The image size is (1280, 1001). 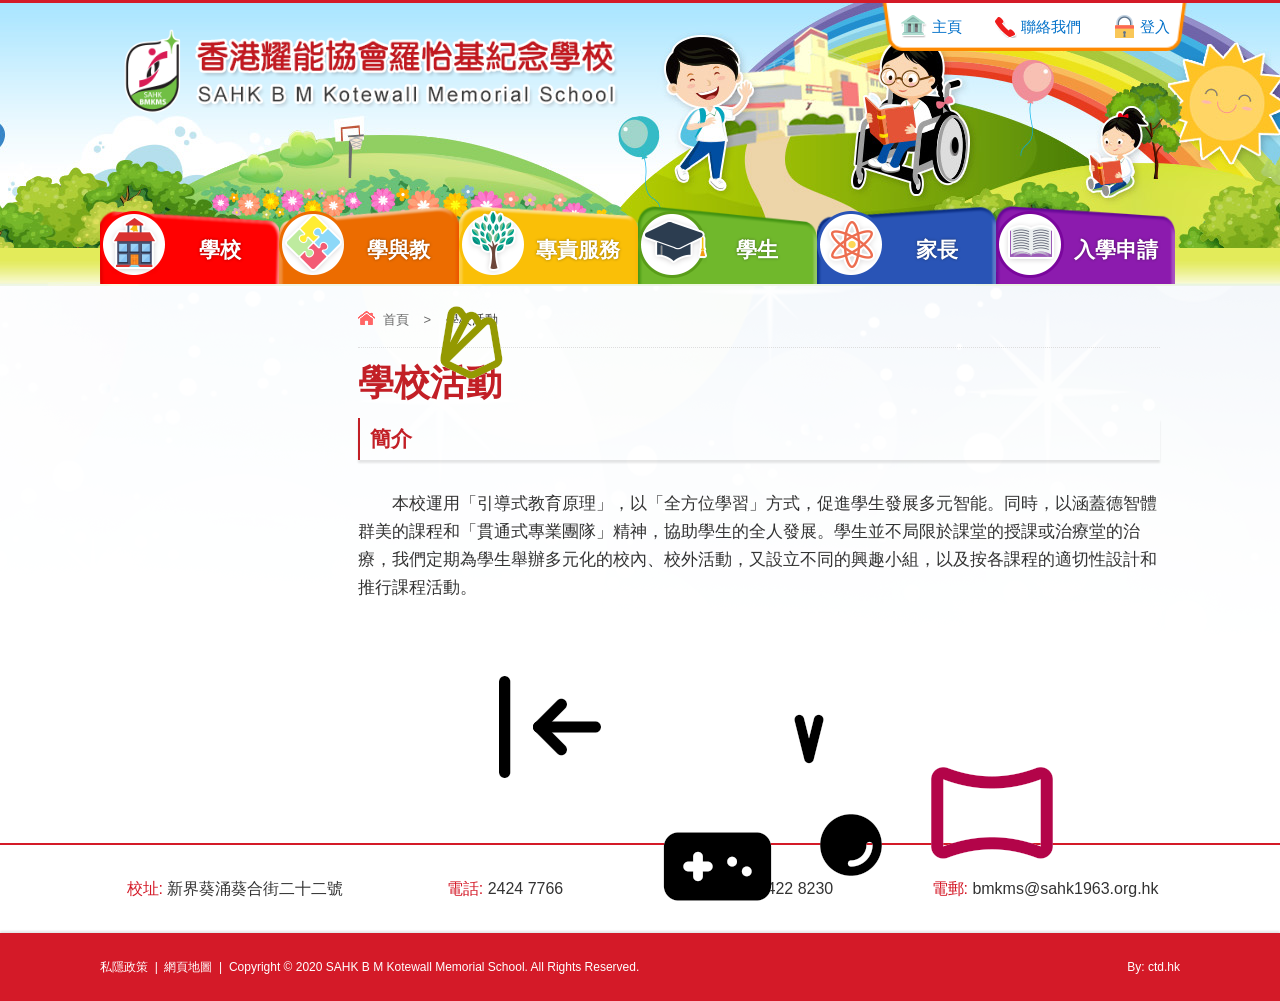 I want to click on access gaming features or settings, so click(x=717, y=866).